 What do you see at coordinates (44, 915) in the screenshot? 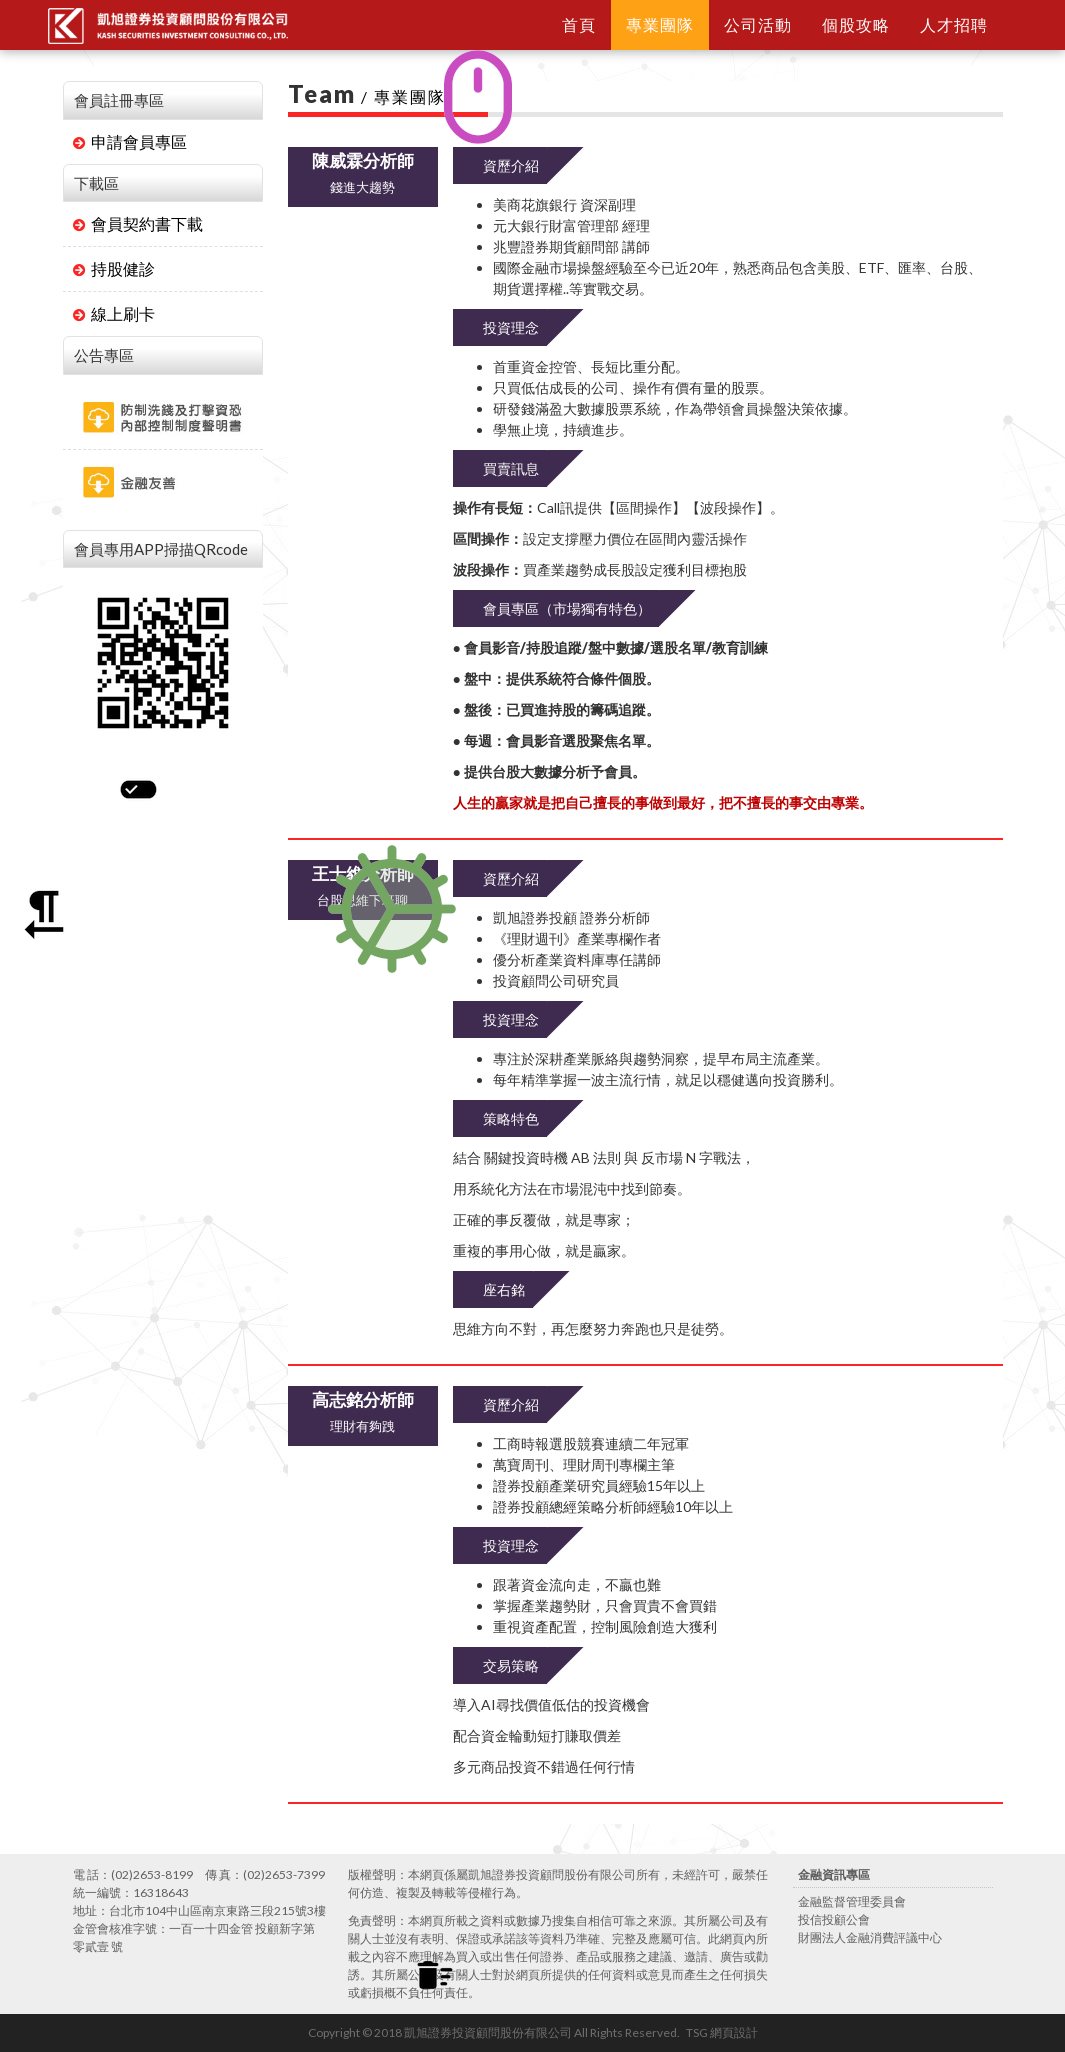
I see `switch text direction to right-to-left` at bounding box center [44, 915].